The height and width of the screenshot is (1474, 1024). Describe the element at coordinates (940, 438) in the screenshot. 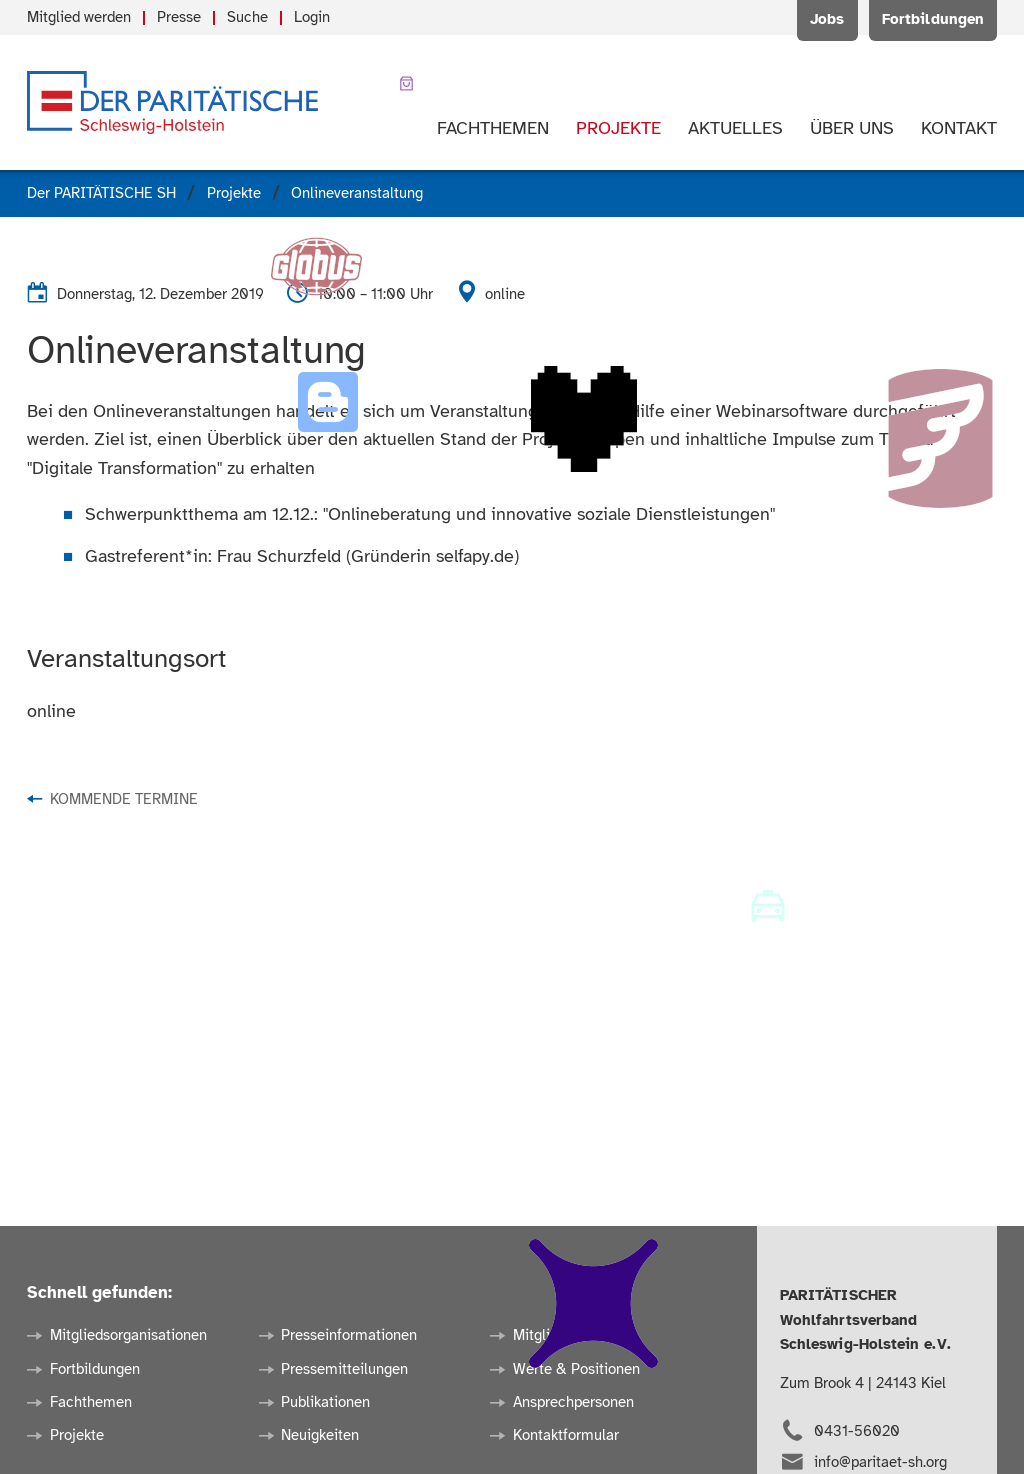

I see `flyway database migration tool logo` at that location.